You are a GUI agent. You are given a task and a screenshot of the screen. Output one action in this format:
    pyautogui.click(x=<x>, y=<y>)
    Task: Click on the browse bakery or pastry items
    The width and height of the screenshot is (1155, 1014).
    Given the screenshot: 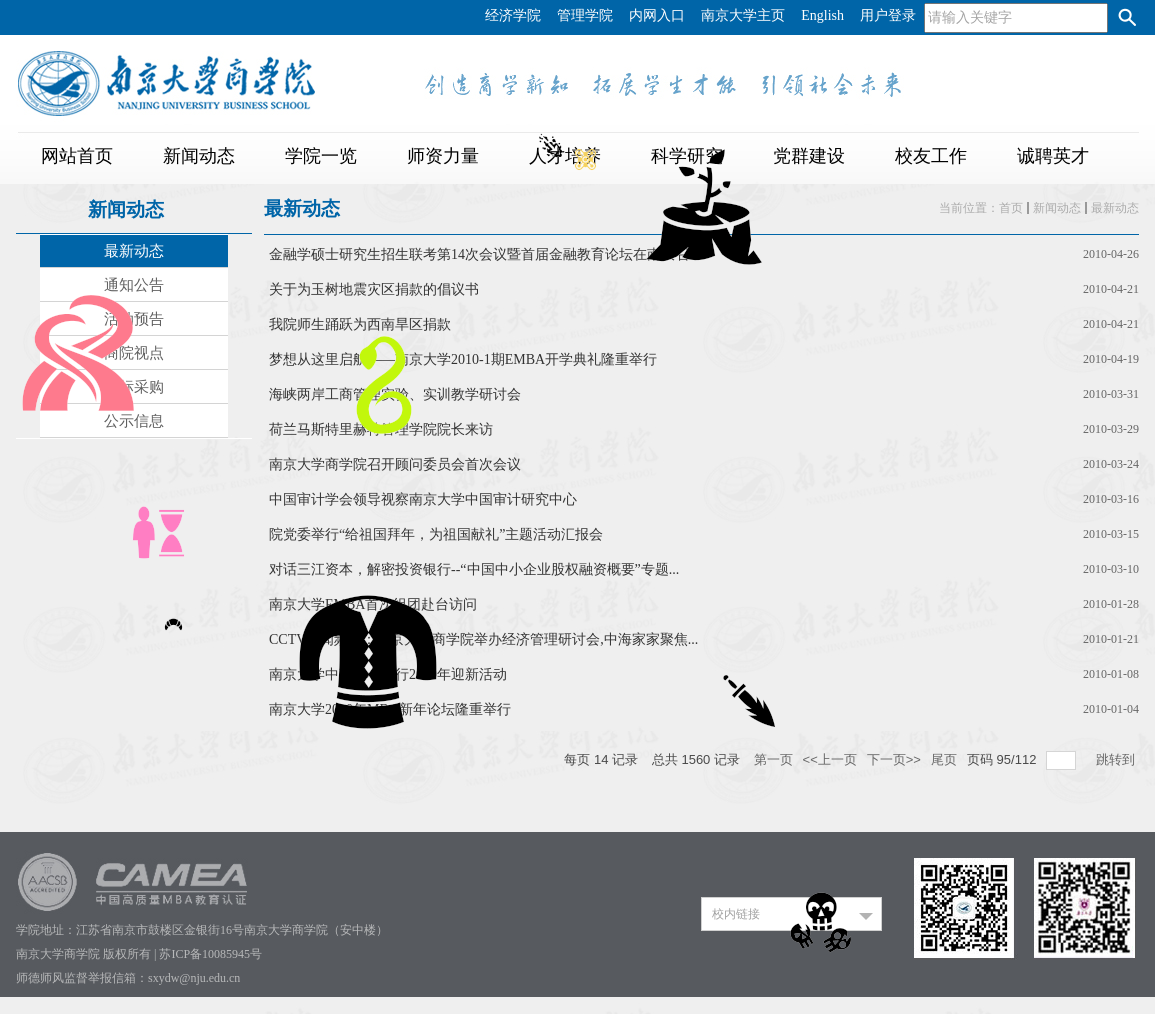 What is the action you would take?
    pyautogui.click(x=173, y=624)
    